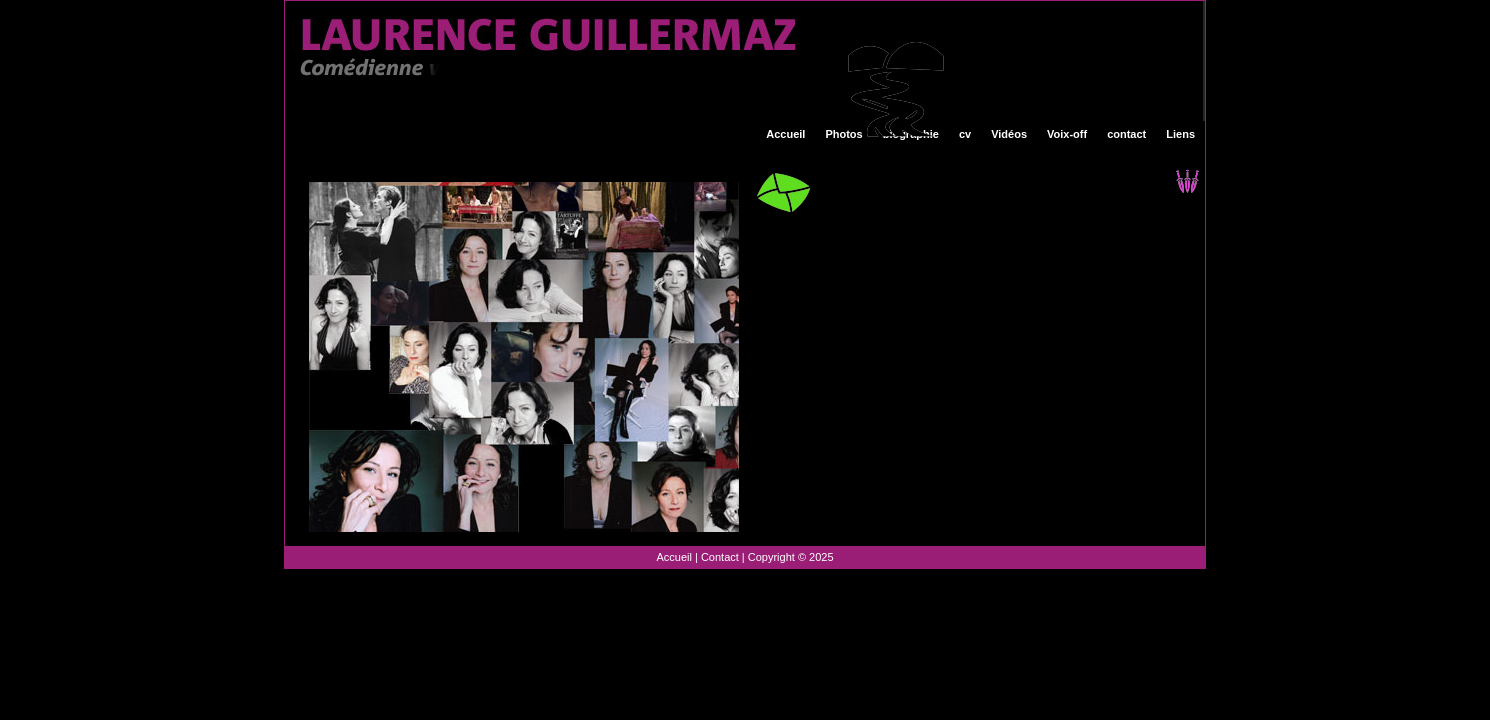 Image resolution: width=1490 pixels, height=720 pixels. Describe the element at coordinates (783, 193) in the screenshot. I see `open your inbox or messages` at that location.